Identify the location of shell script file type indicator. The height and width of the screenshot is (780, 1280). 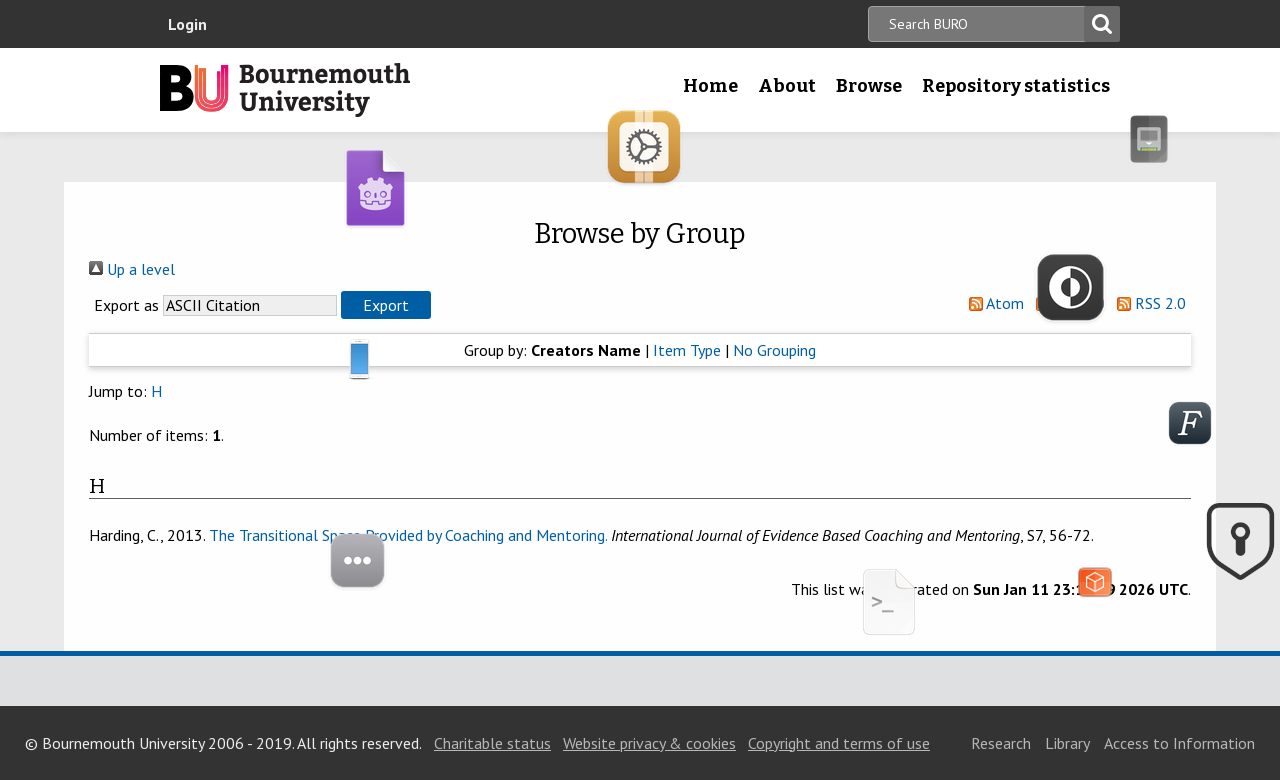
(889, 602).